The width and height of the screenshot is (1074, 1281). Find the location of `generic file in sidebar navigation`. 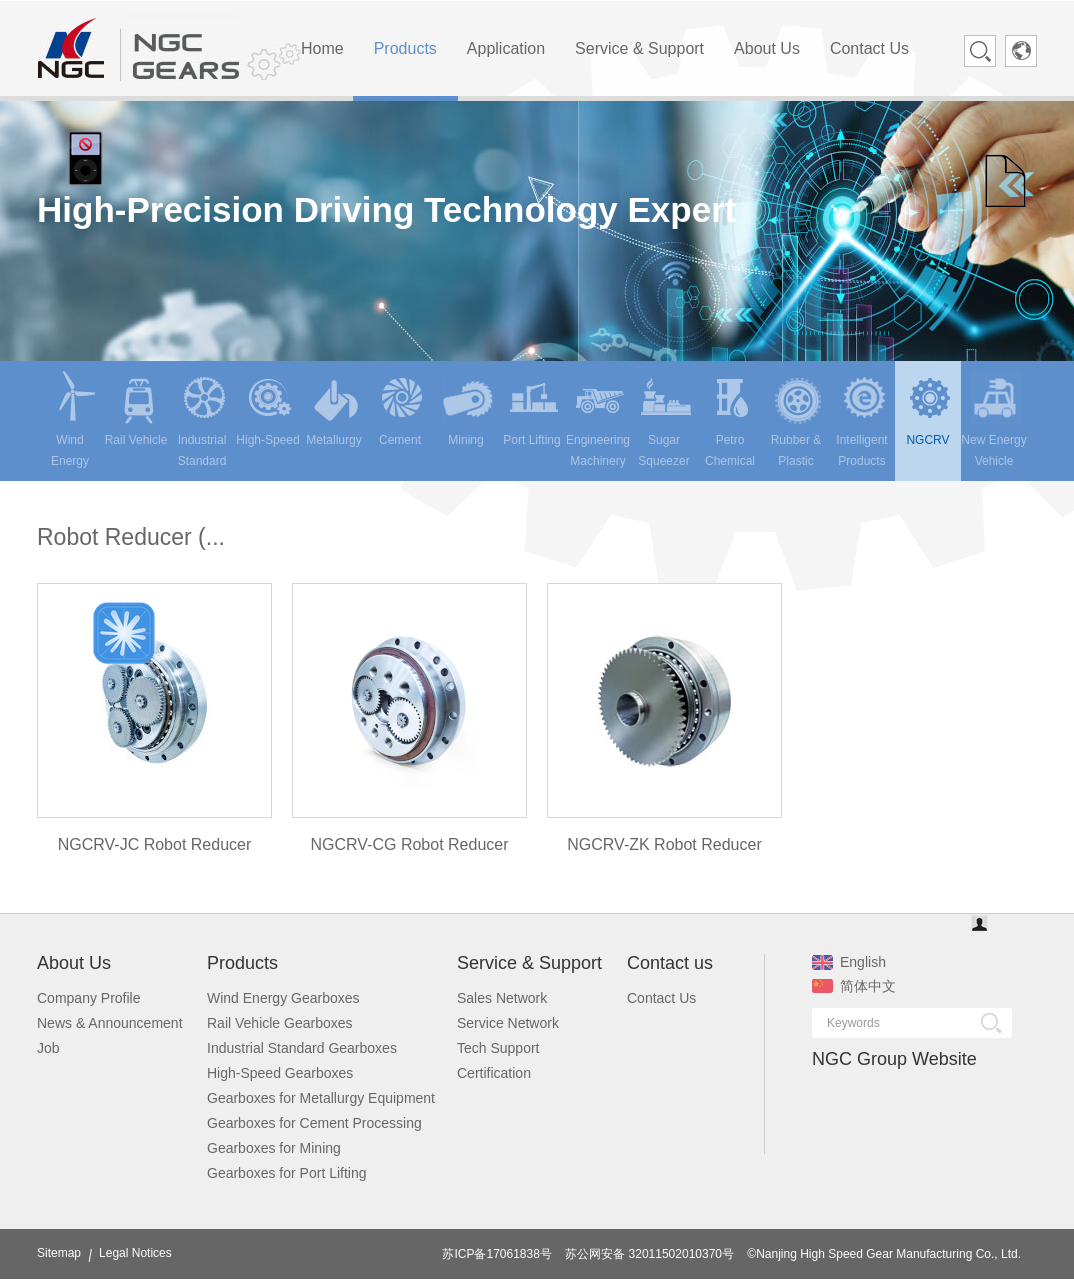

generic file in sidebar navigation is located at coordinates (1005, 181).